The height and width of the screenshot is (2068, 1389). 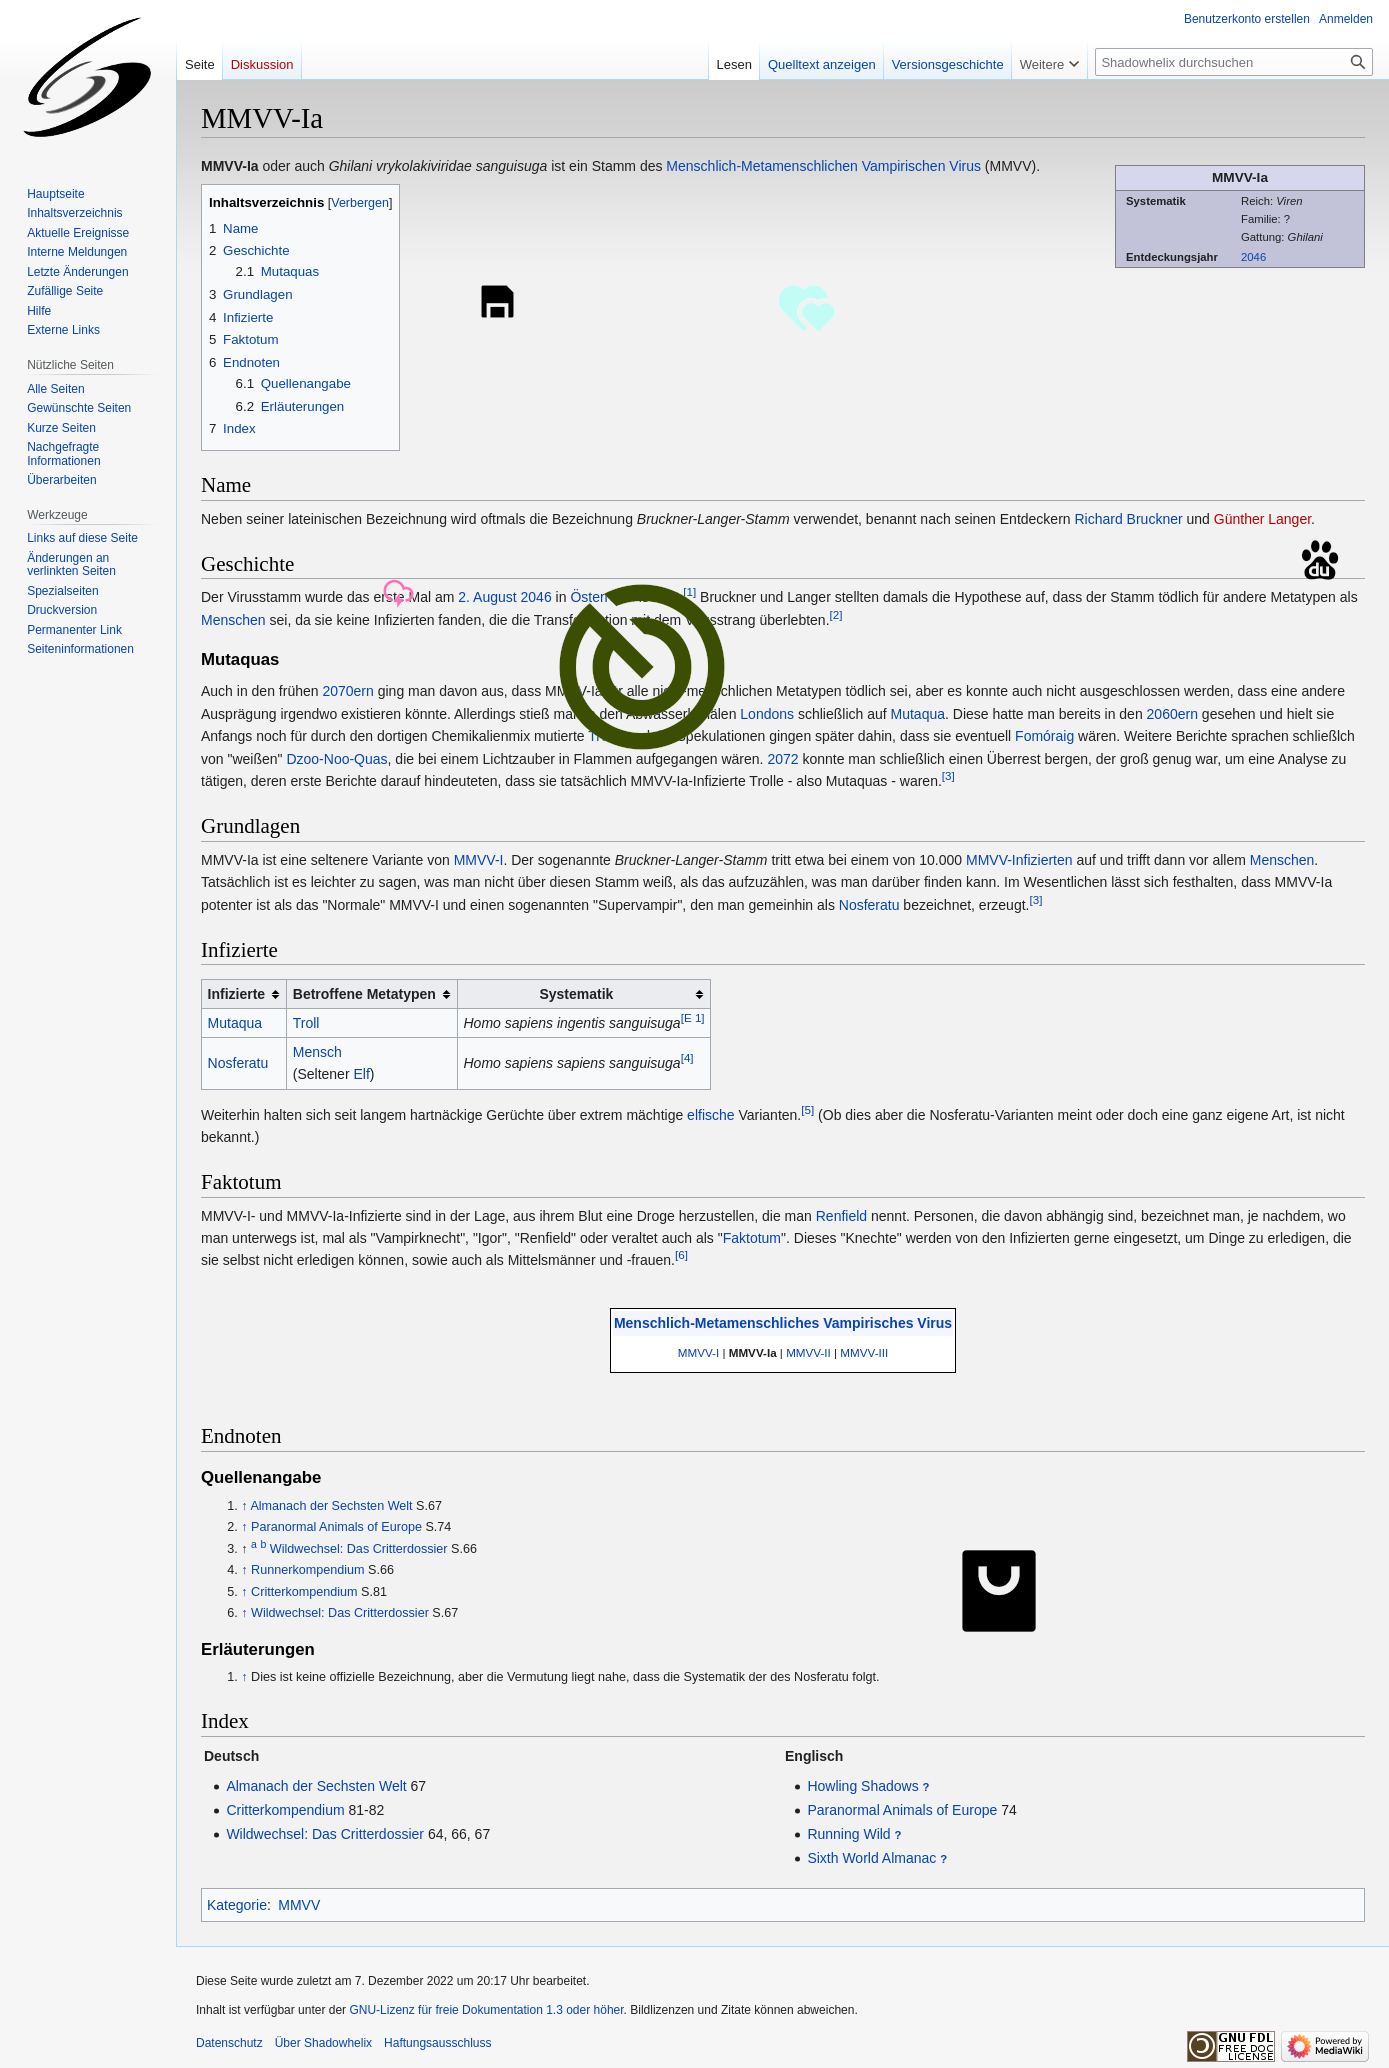 I want to click on scan a QR code or barcode, so click(x=642, y=667).